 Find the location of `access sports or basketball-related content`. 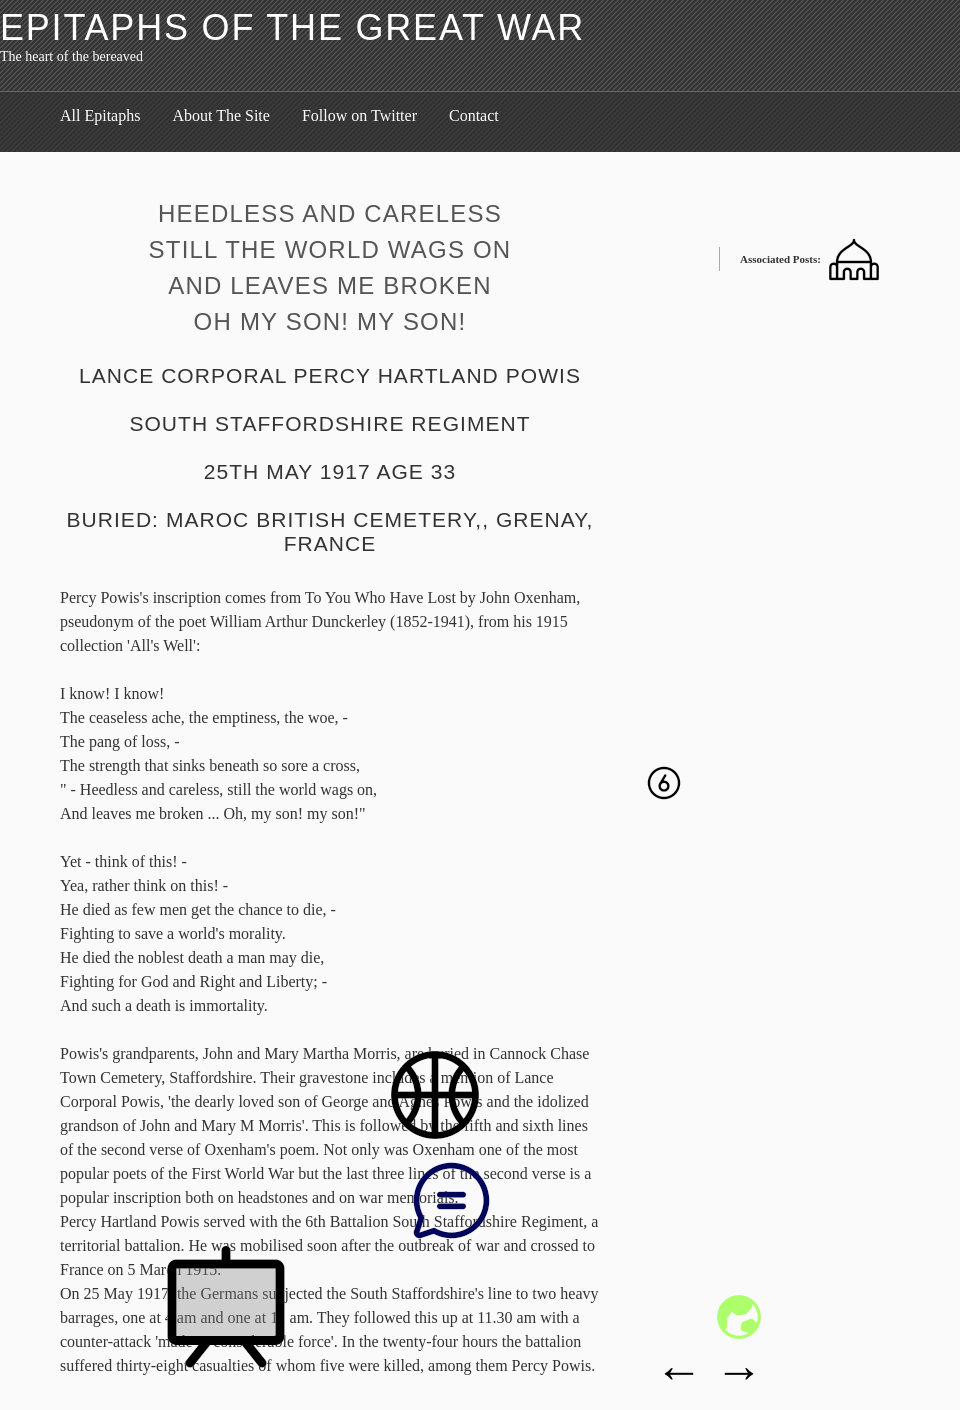

access sports or basketball-related content is located at coordinates (435, 1095).